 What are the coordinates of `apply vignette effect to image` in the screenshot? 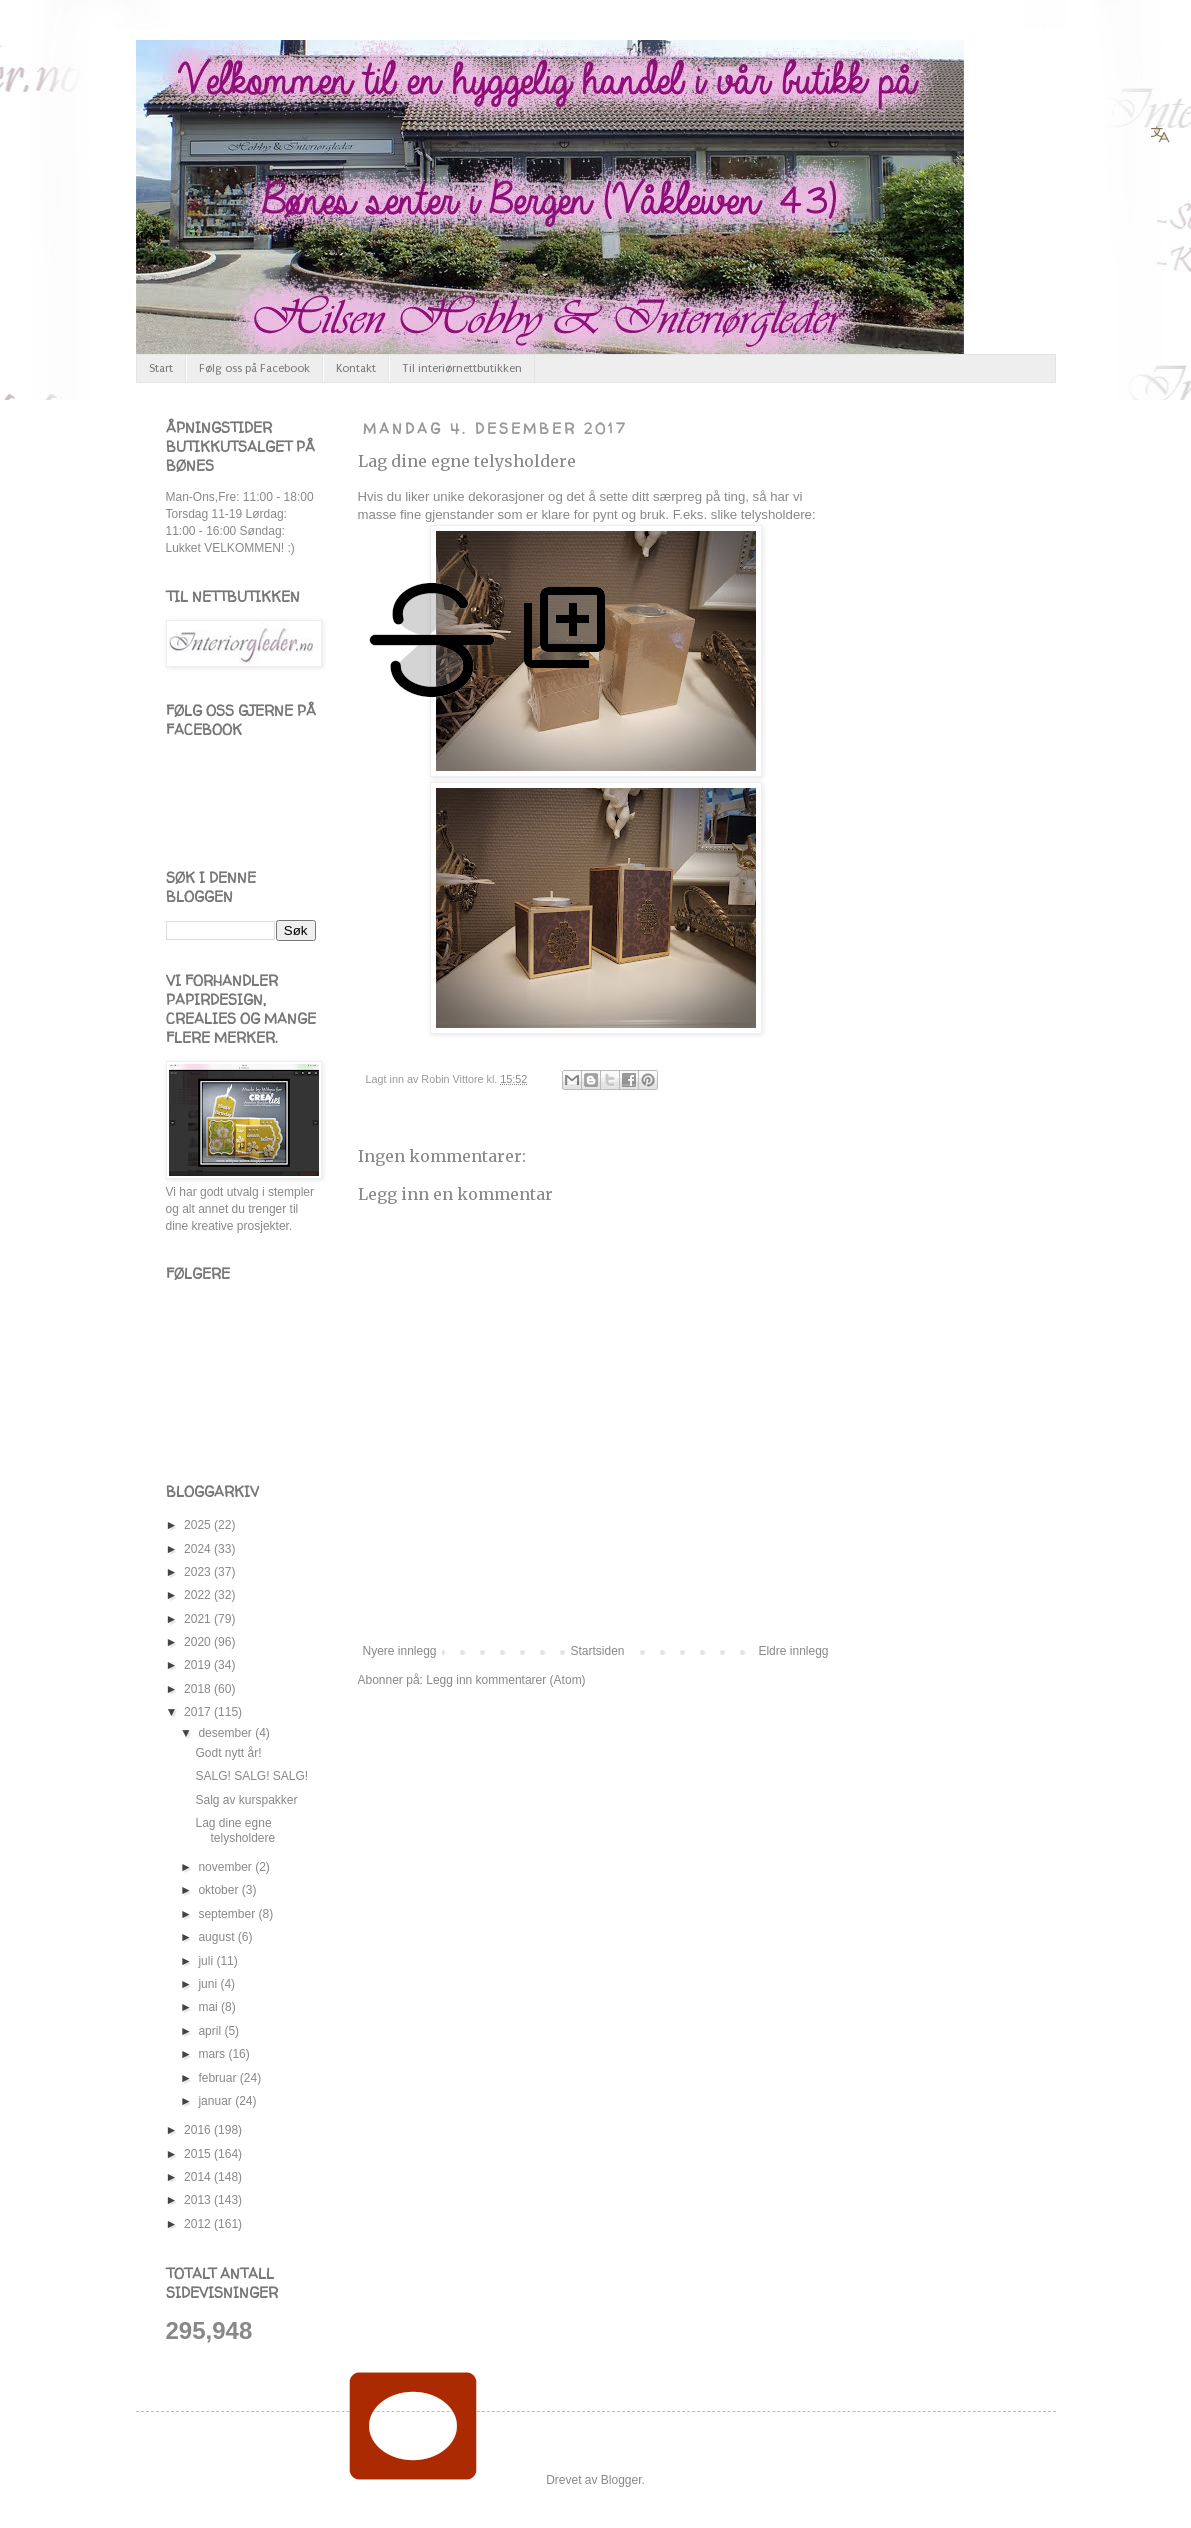 It's located at (413, 2426).